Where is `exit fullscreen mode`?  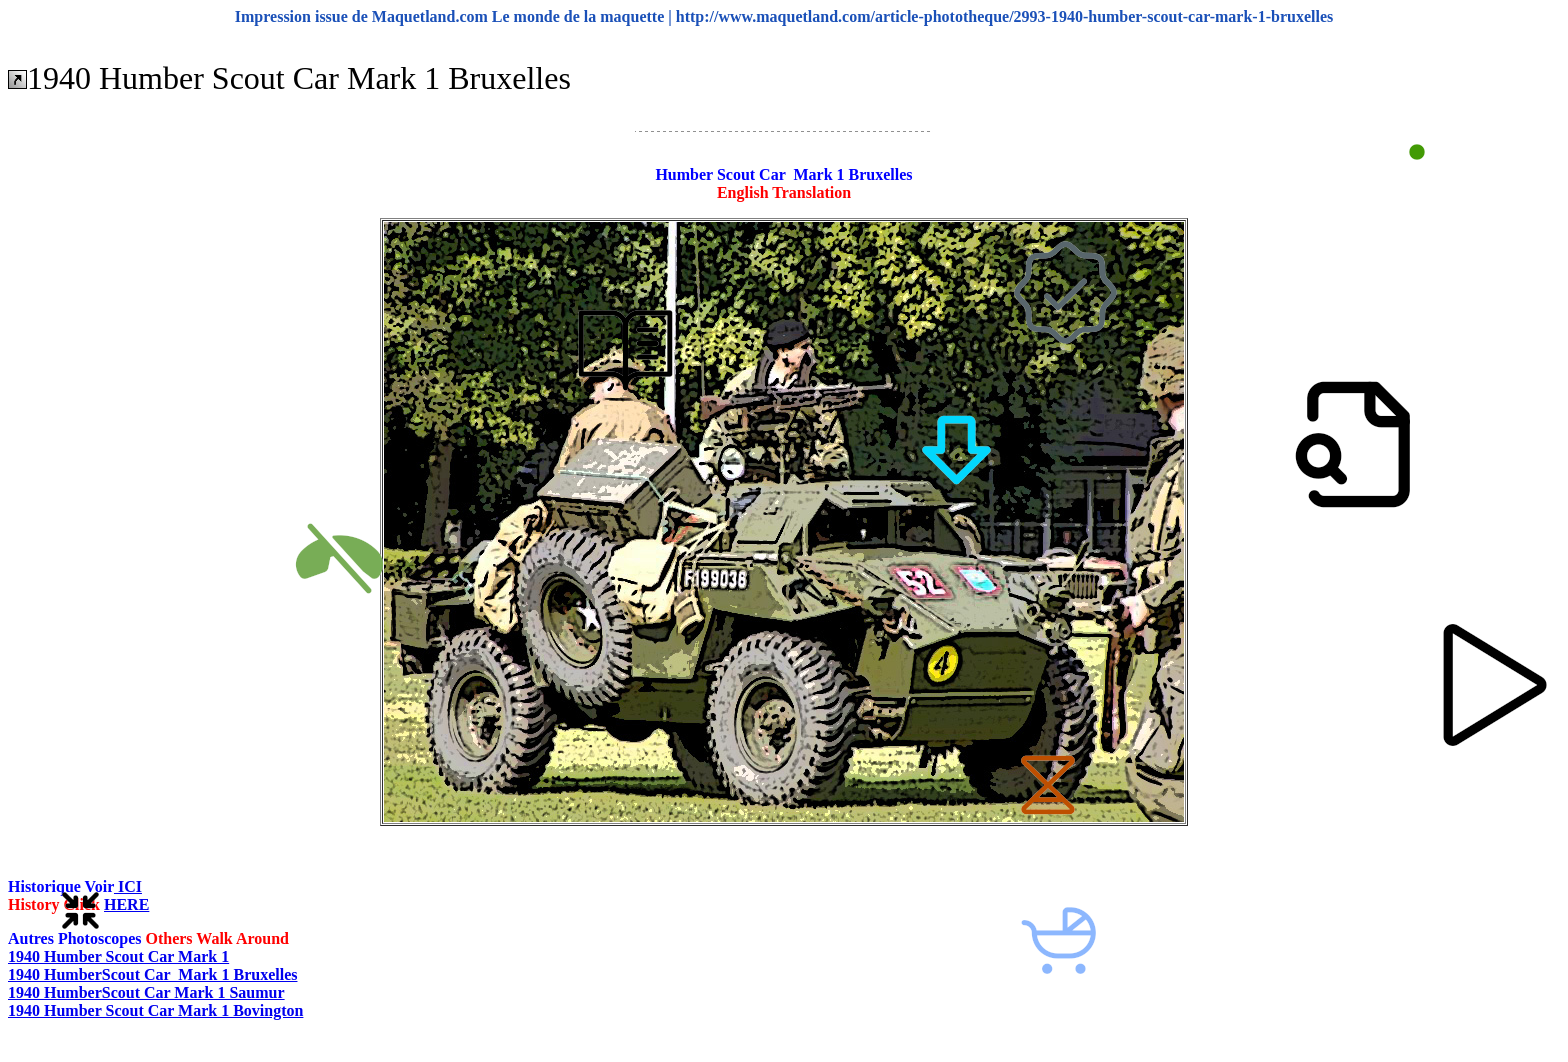 exit fullscreen mode is located at coordinates (80, 910).